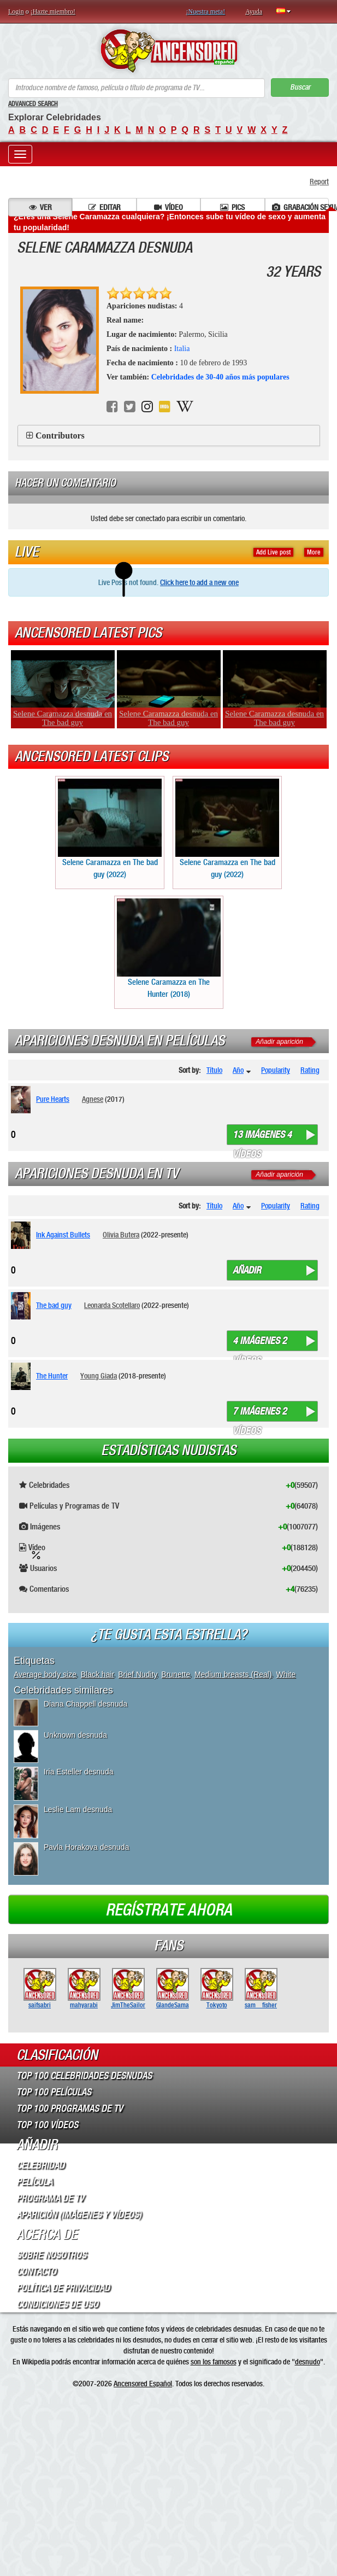 The image size is (337, 2576). Describe the element at coordinates (36, 1555) in the screenshot. I see `view or apply a discount` at that location.